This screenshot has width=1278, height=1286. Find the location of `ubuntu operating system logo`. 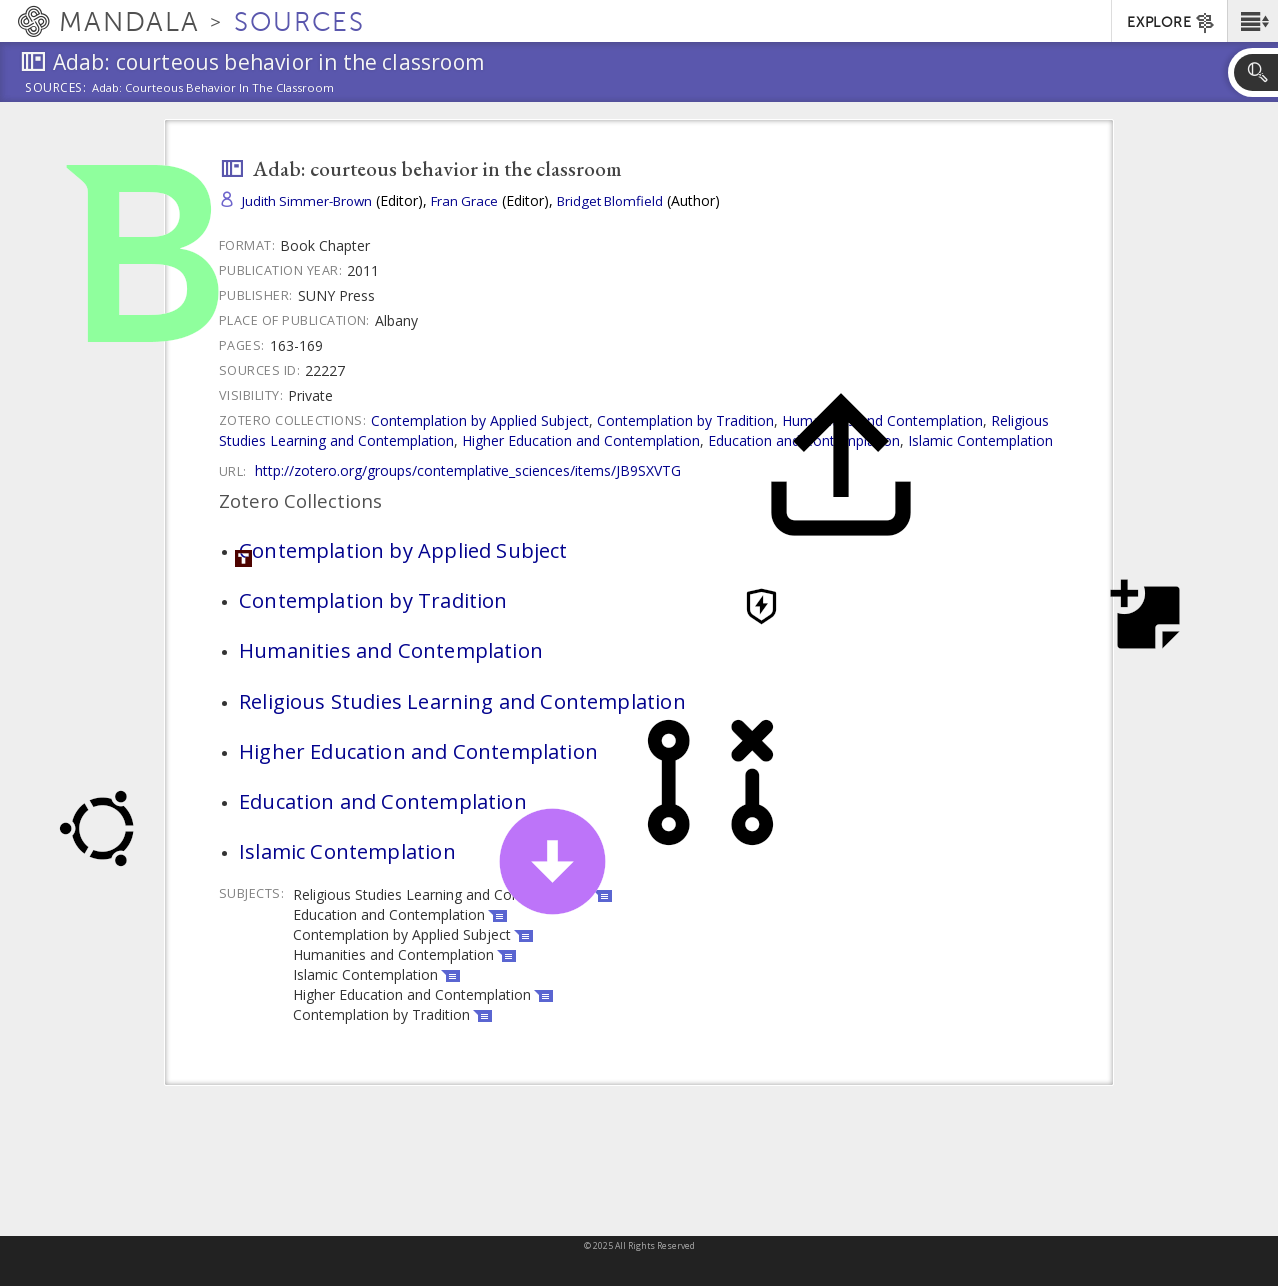

ubuntu operating system logo is located at coordinates (102, 828).